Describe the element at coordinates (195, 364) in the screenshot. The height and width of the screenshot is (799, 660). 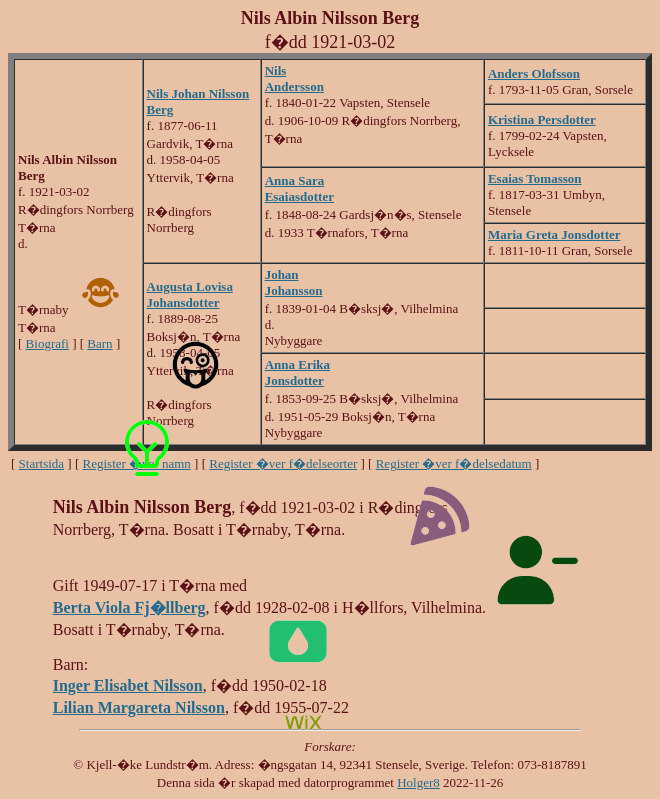
I see `react with a playful or silly emoji` at that location.